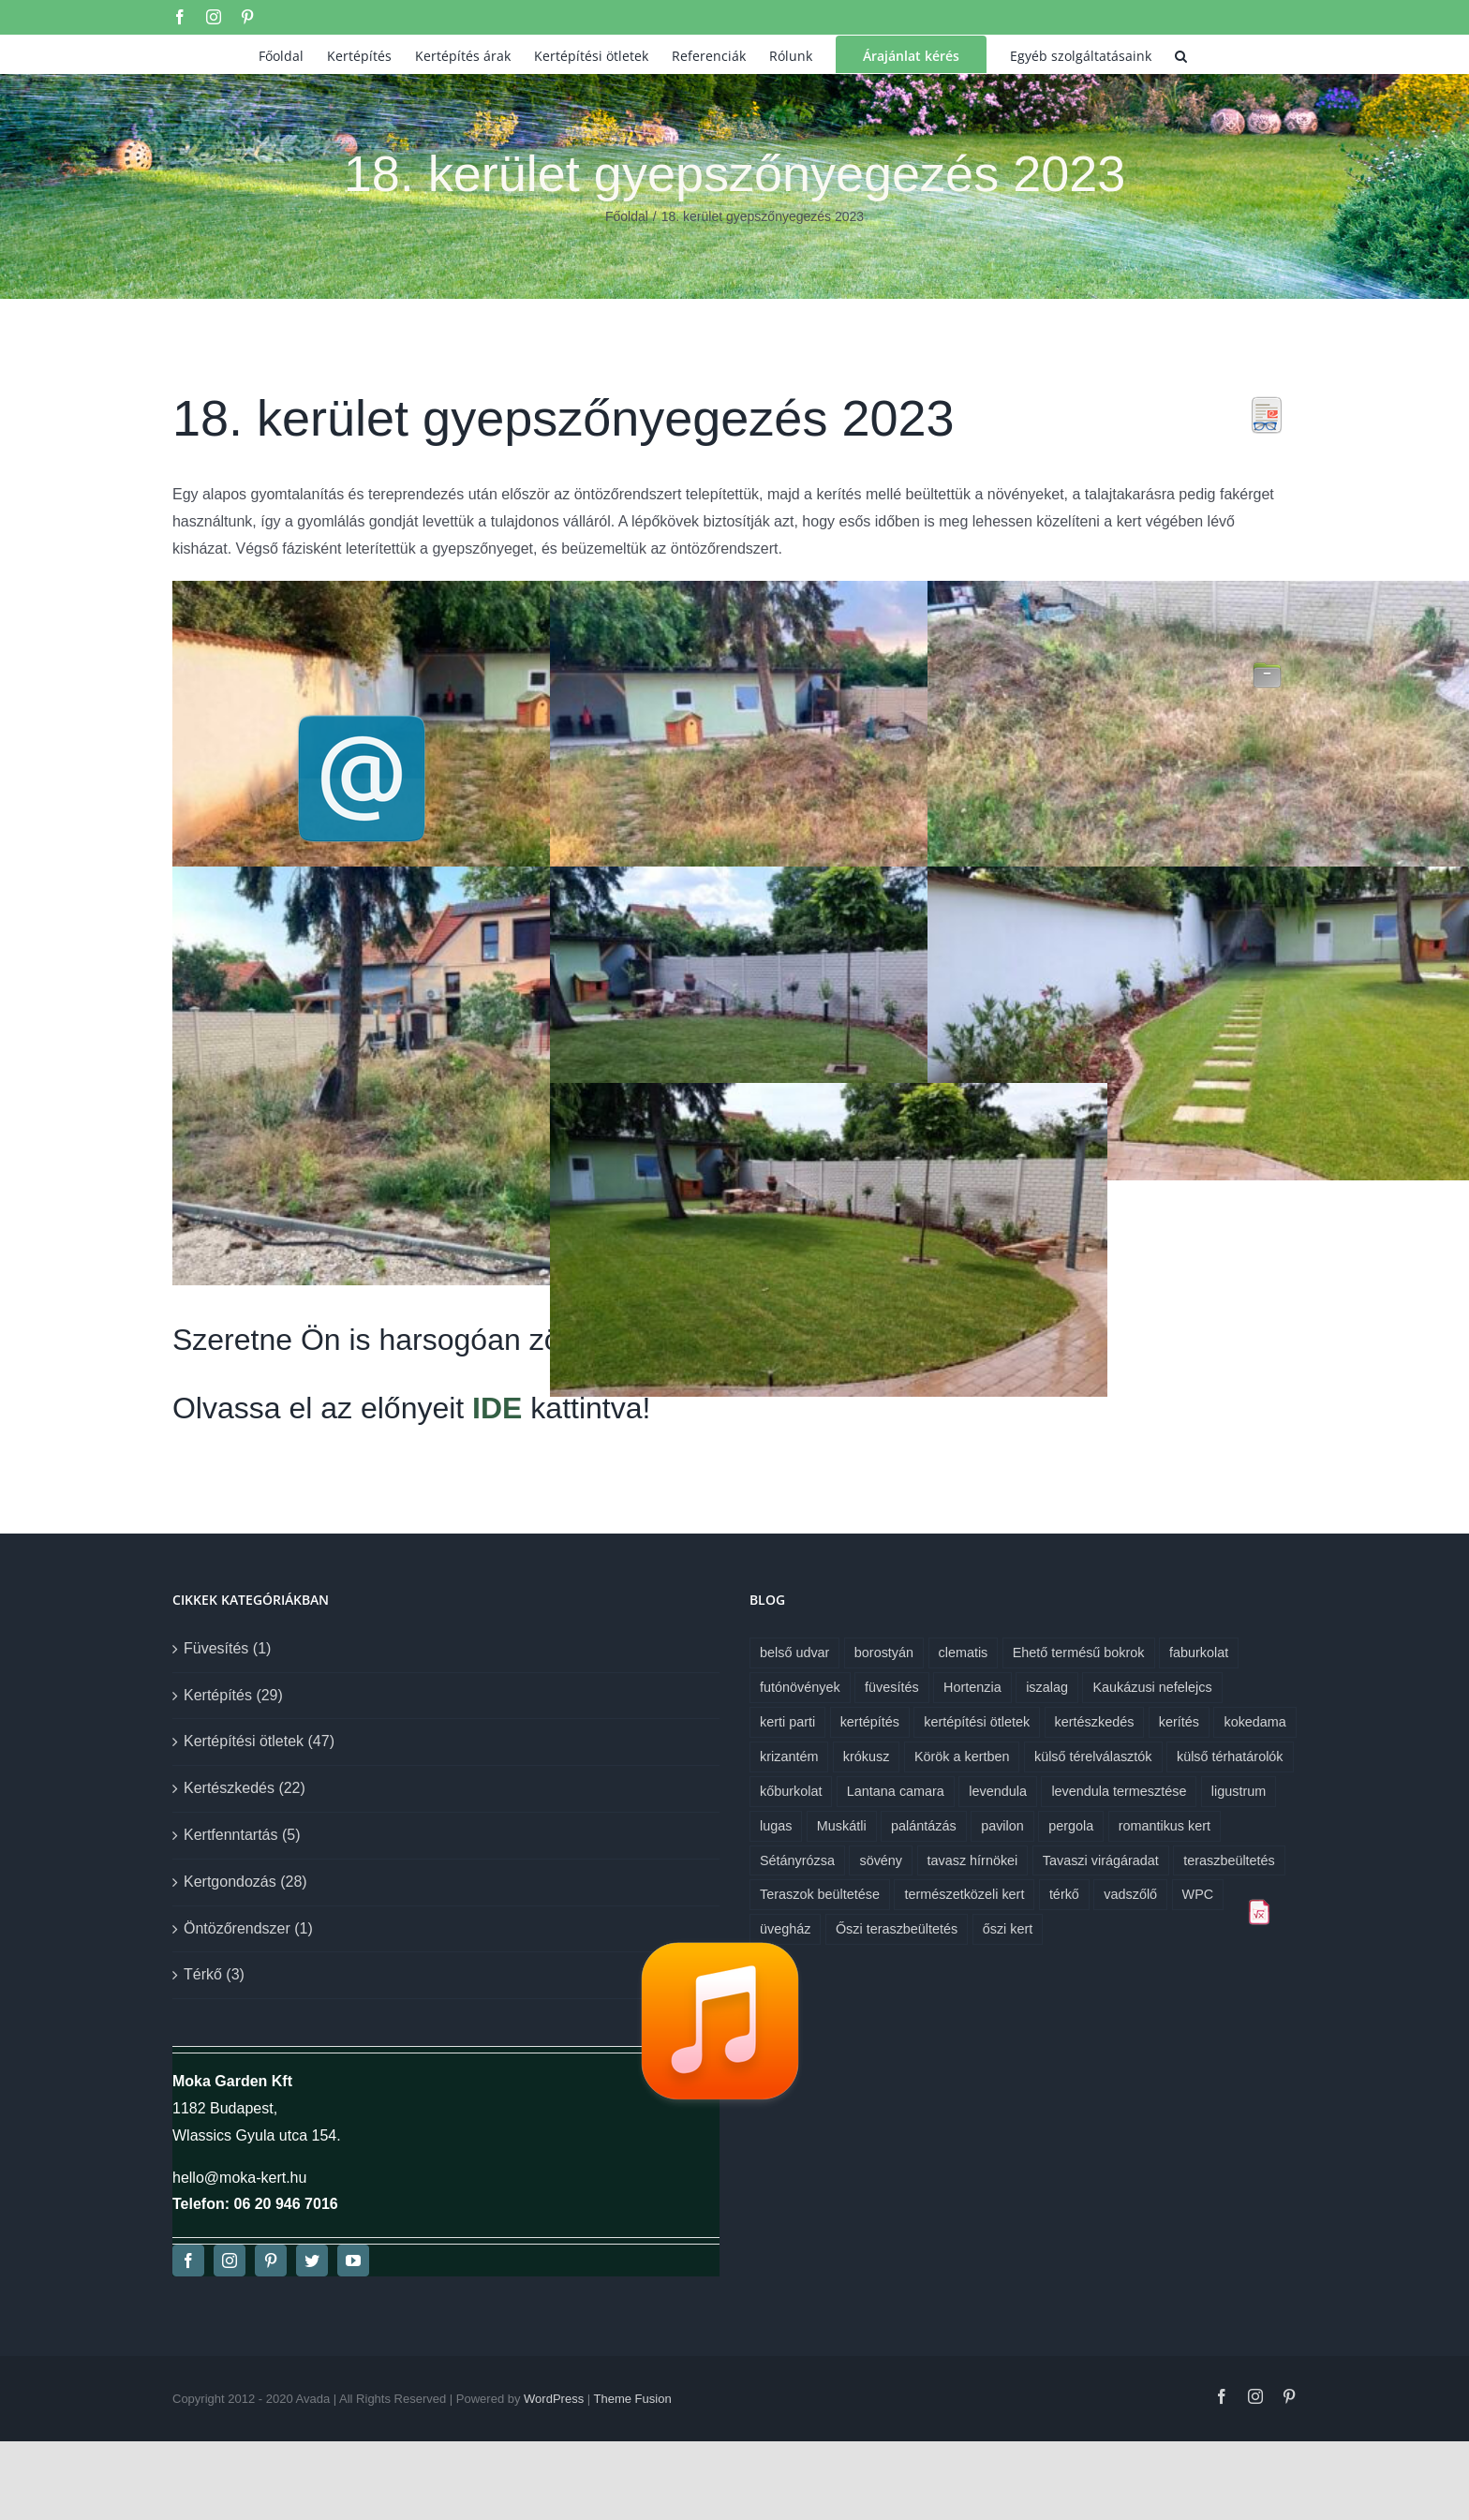 The height and width of the screenshot is (2520, 1469). Describe the element at coordinates (720, 2021) in the screenshot. I see `open google play music app` at that location.